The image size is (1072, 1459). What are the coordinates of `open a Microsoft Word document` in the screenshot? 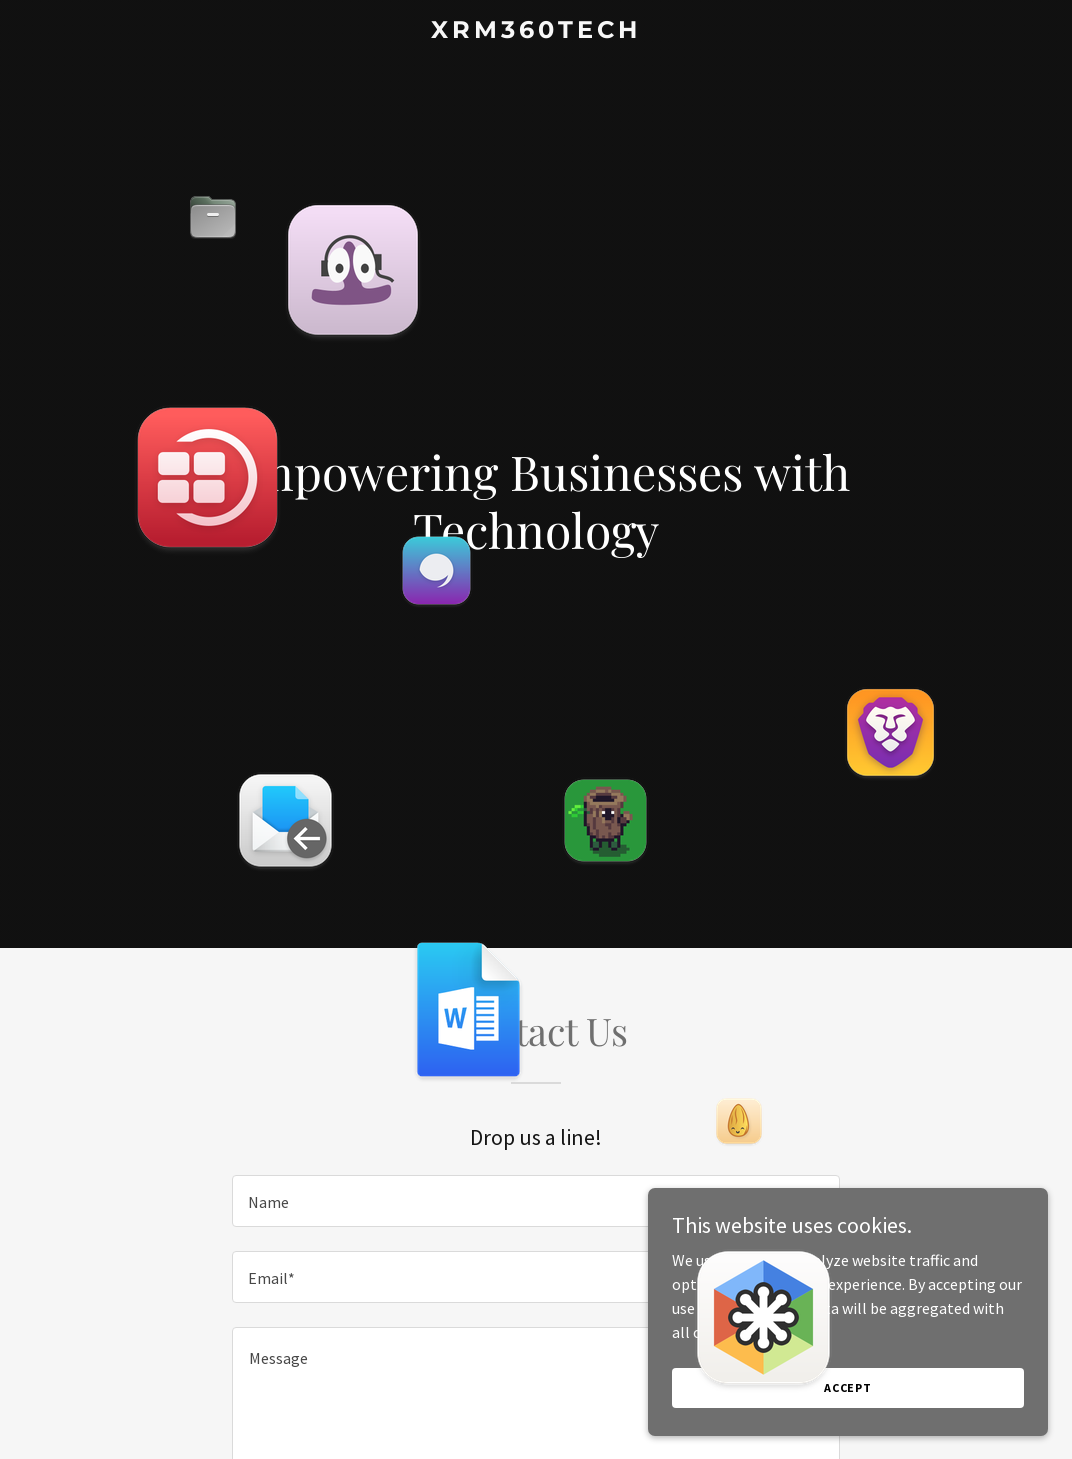 It's located at (468, 1009).